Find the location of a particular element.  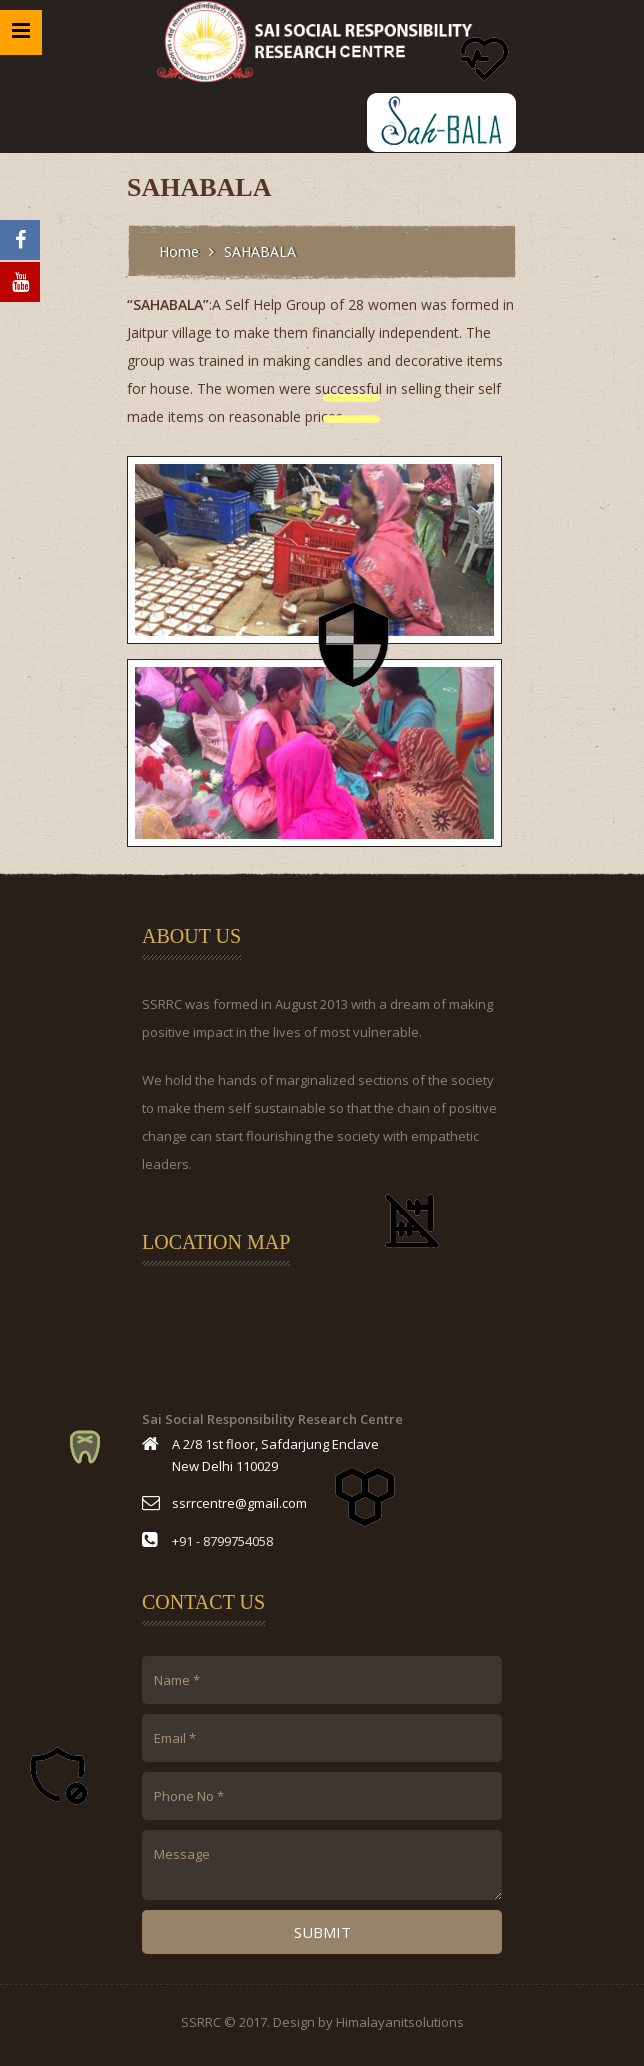

disable calculation or counting feature is located at coordinates (412, 1221).